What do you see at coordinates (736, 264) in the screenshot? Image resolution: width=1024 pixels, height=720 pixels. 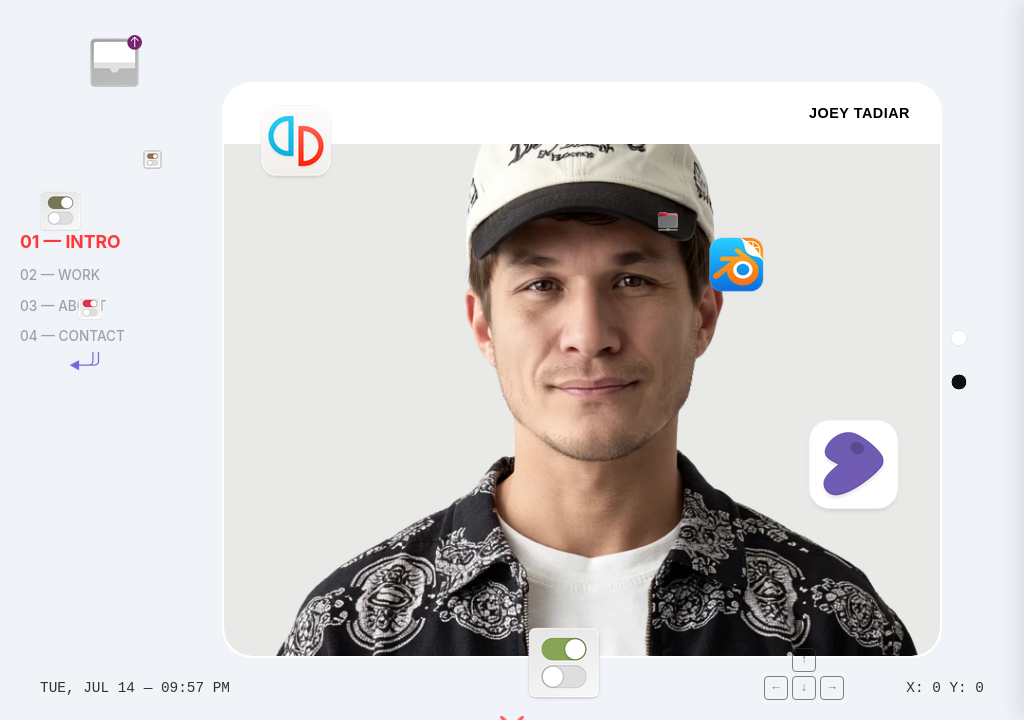 I see `open Blender 3D modeling application` at bounding box center [736, 264].